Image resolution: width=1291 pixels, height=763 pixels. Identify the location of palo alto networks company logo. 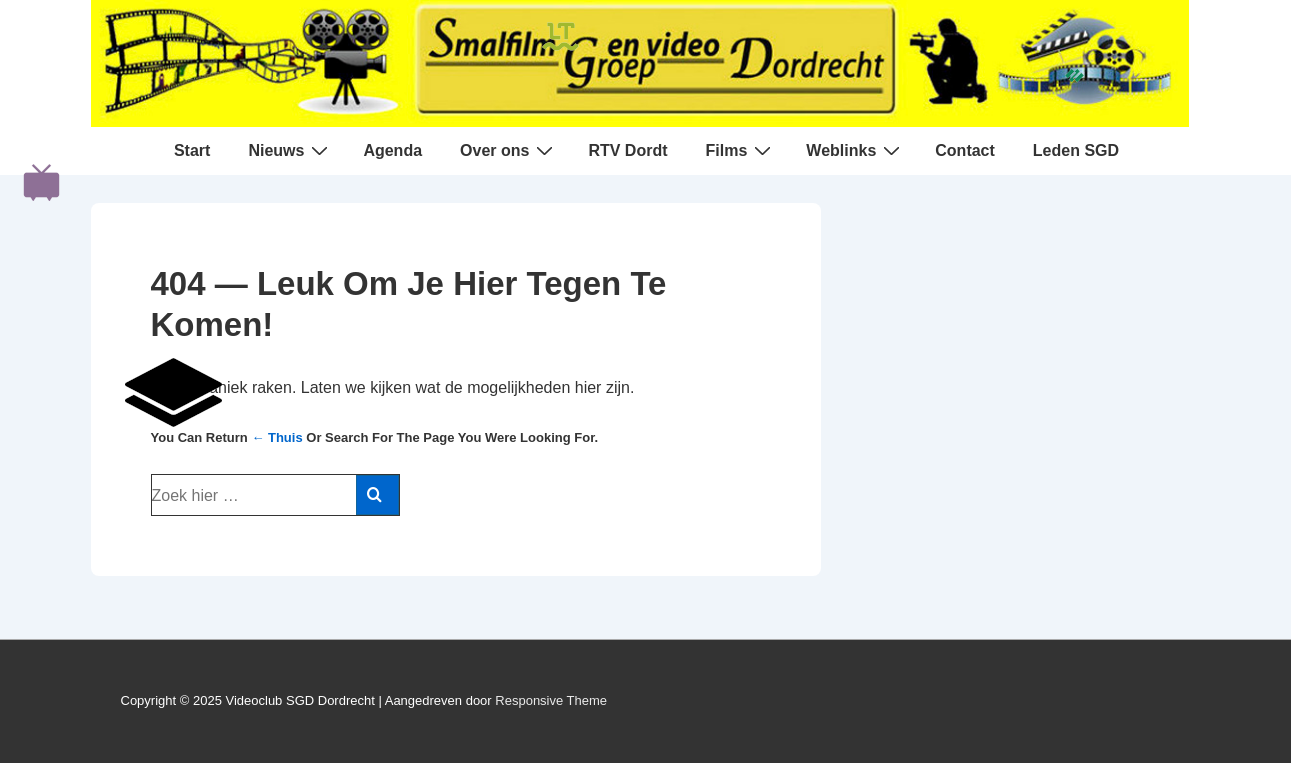
(1074, 75).